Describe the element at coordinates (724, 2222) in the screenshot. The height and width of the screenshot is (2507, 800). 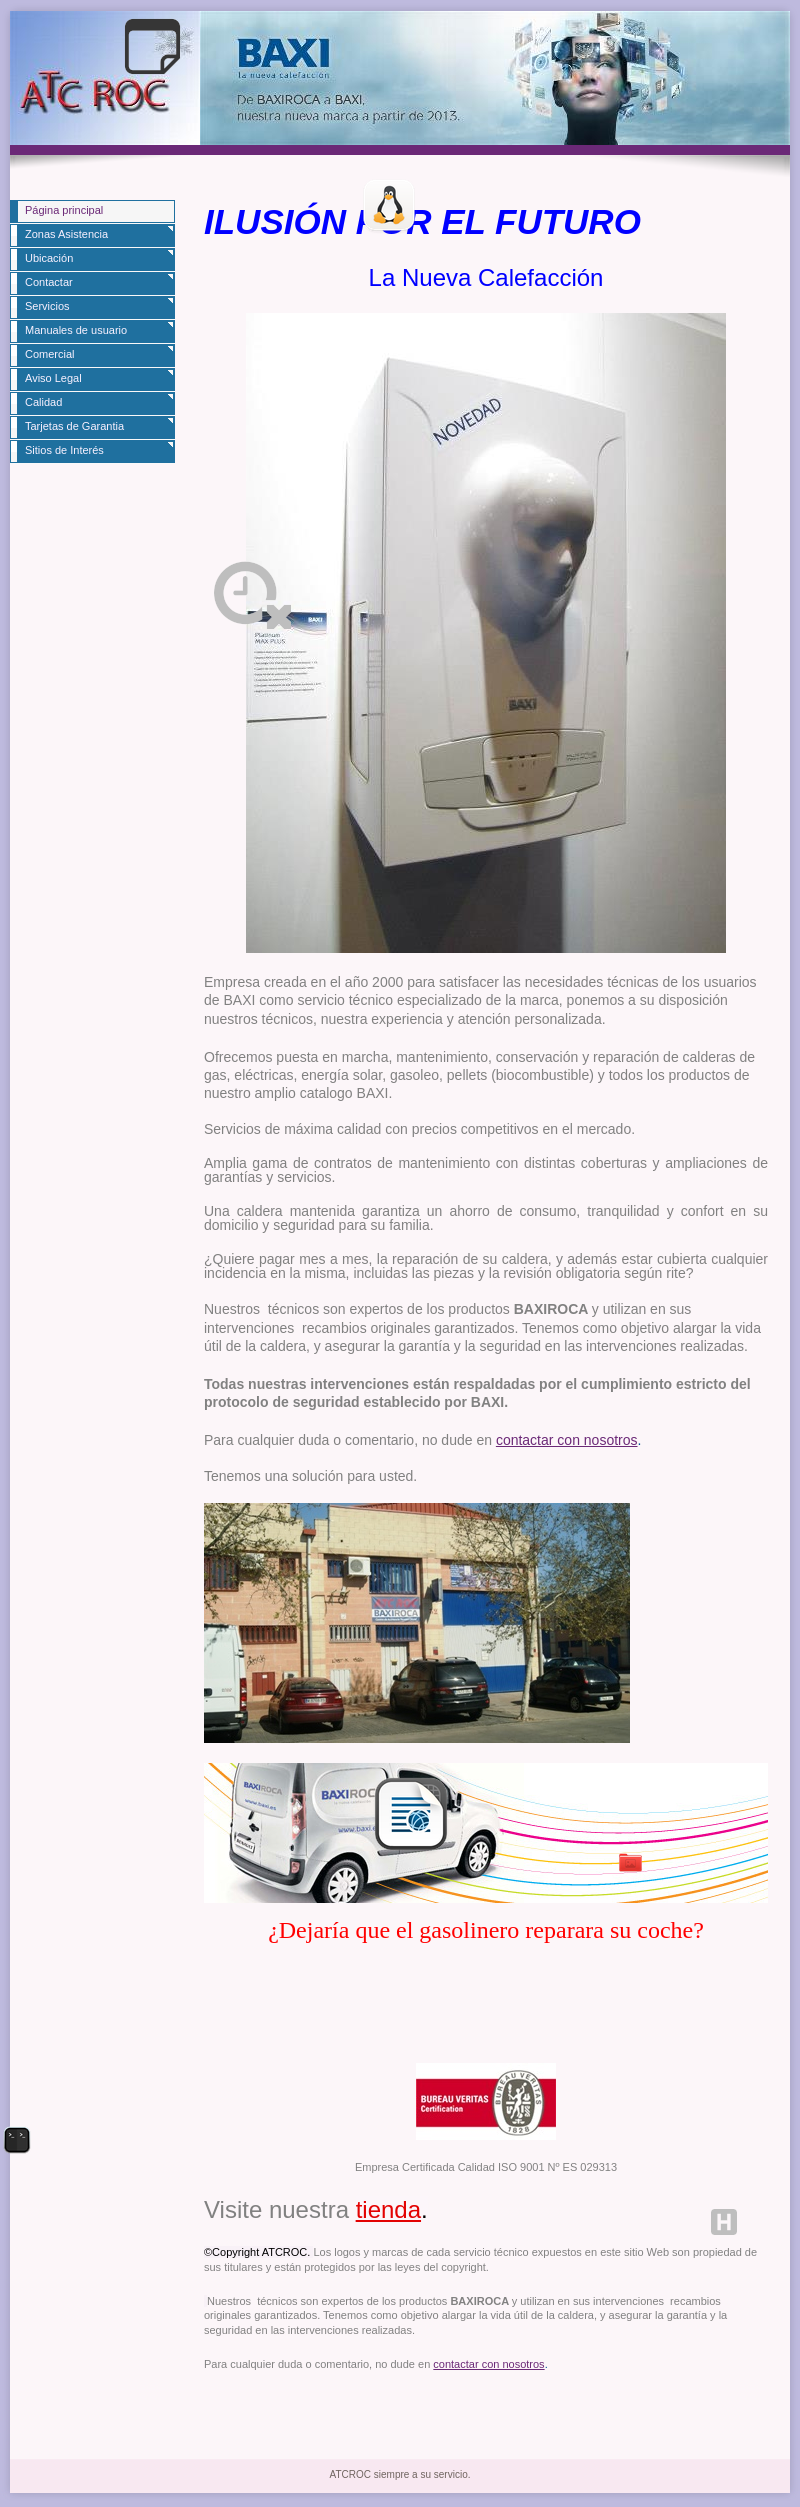
I see `indicates HSPA mobile network connection` at that location.